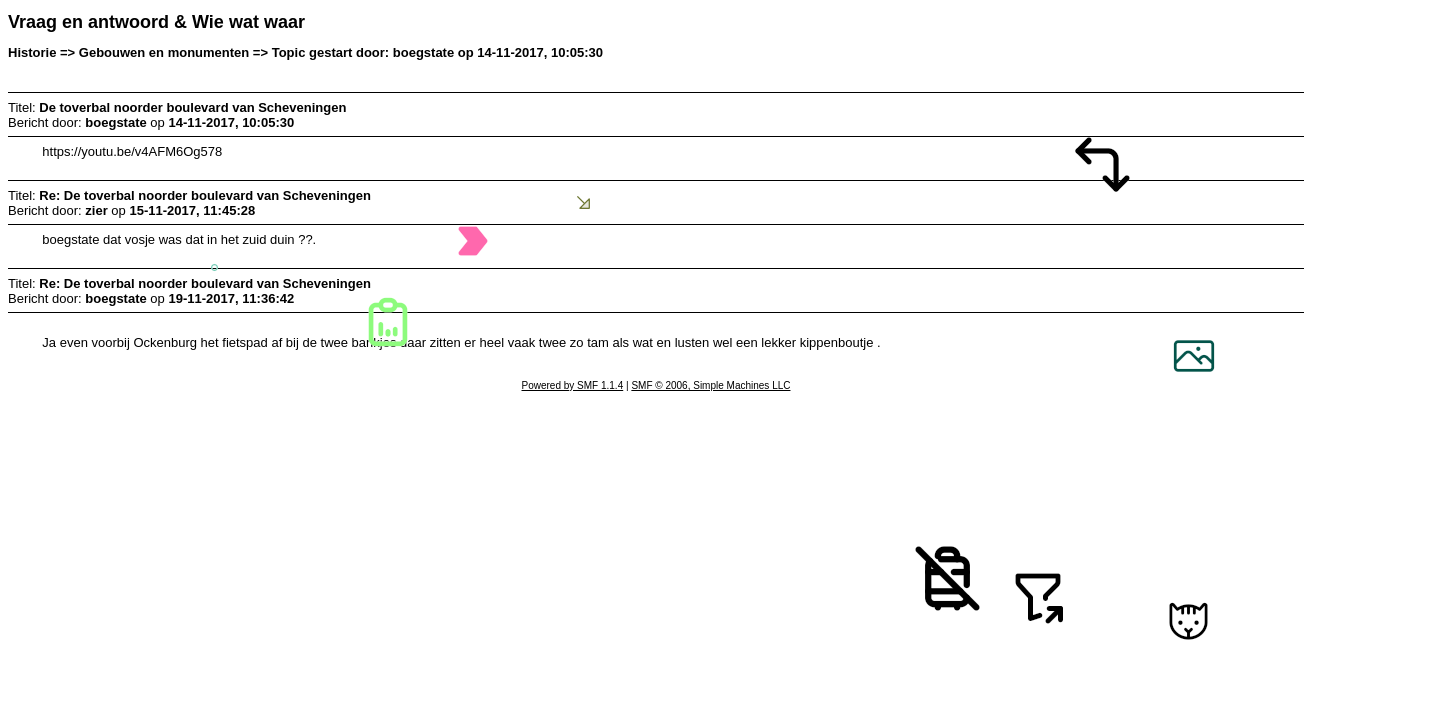 The image size is (1456, 720). Describe the element at coordinates (1038, 596) in the screenshot. I see `share current filter settings` at that location.